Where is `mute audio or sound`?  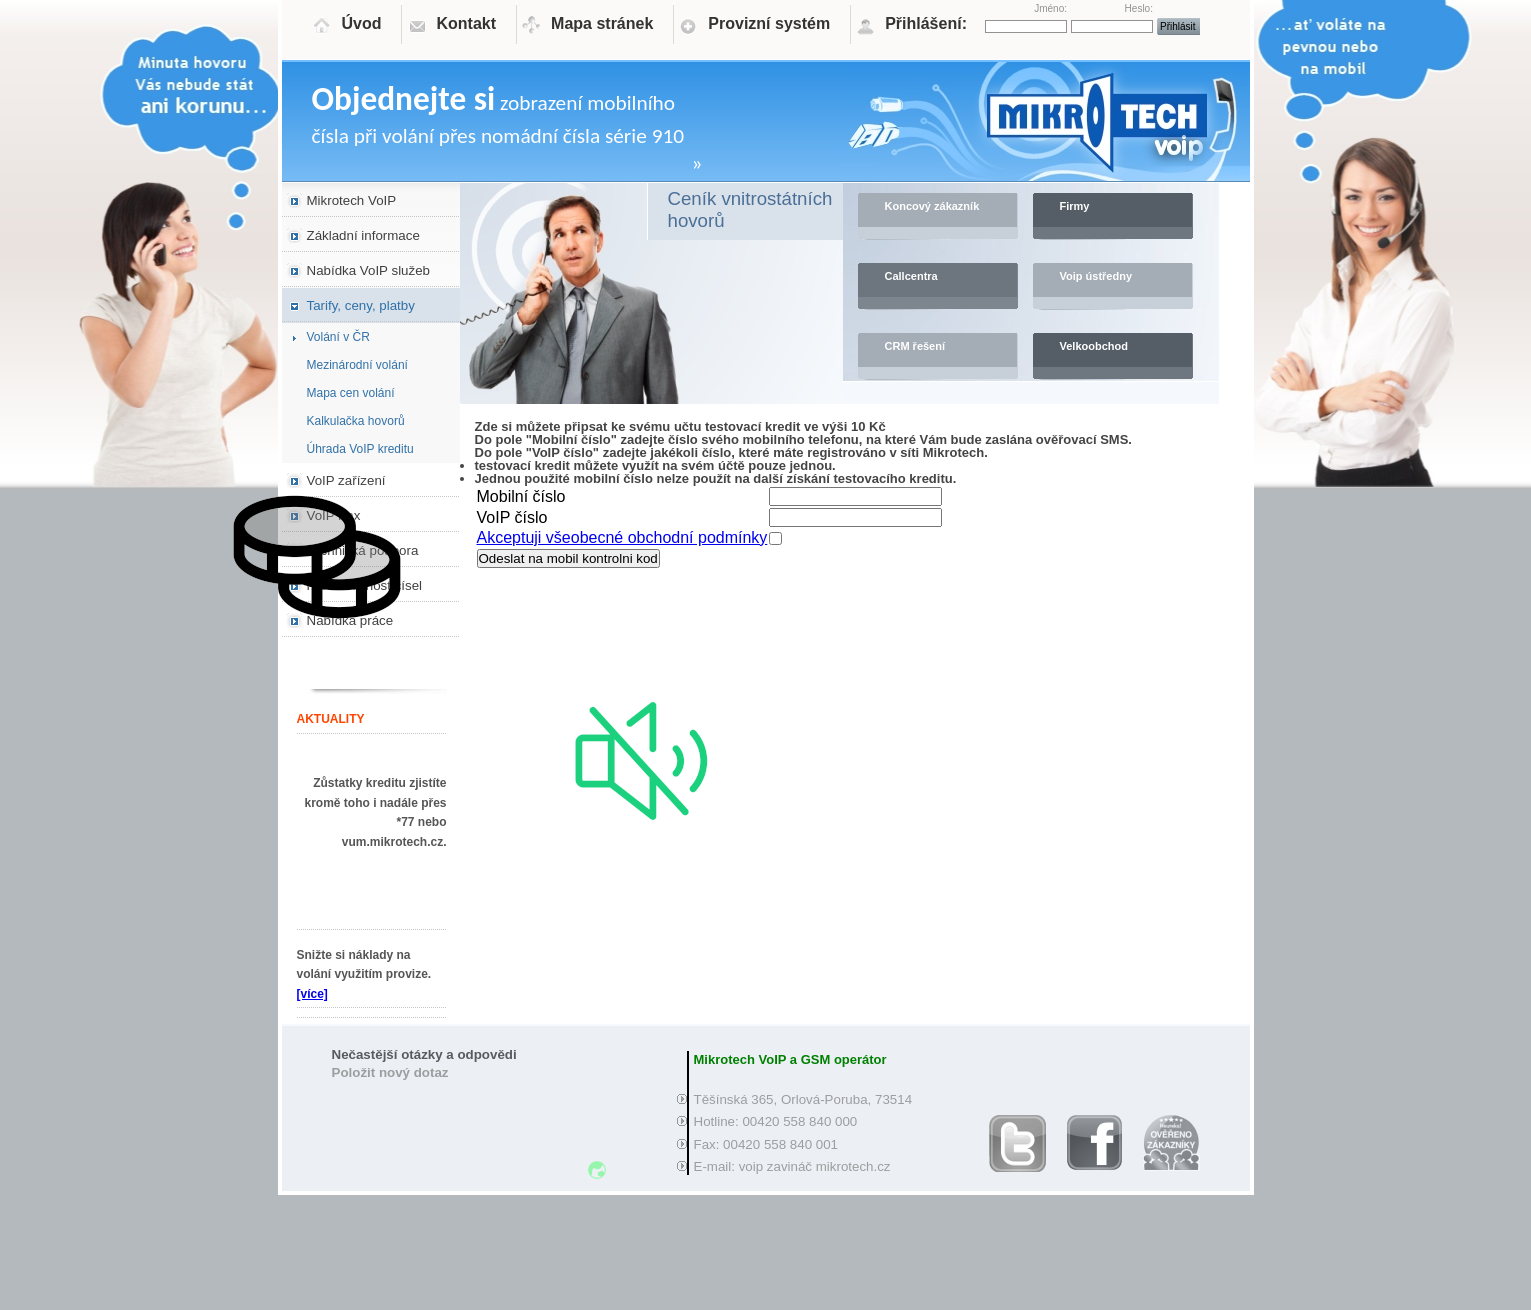 mute audio or sound is located at coordinates (639, 761).